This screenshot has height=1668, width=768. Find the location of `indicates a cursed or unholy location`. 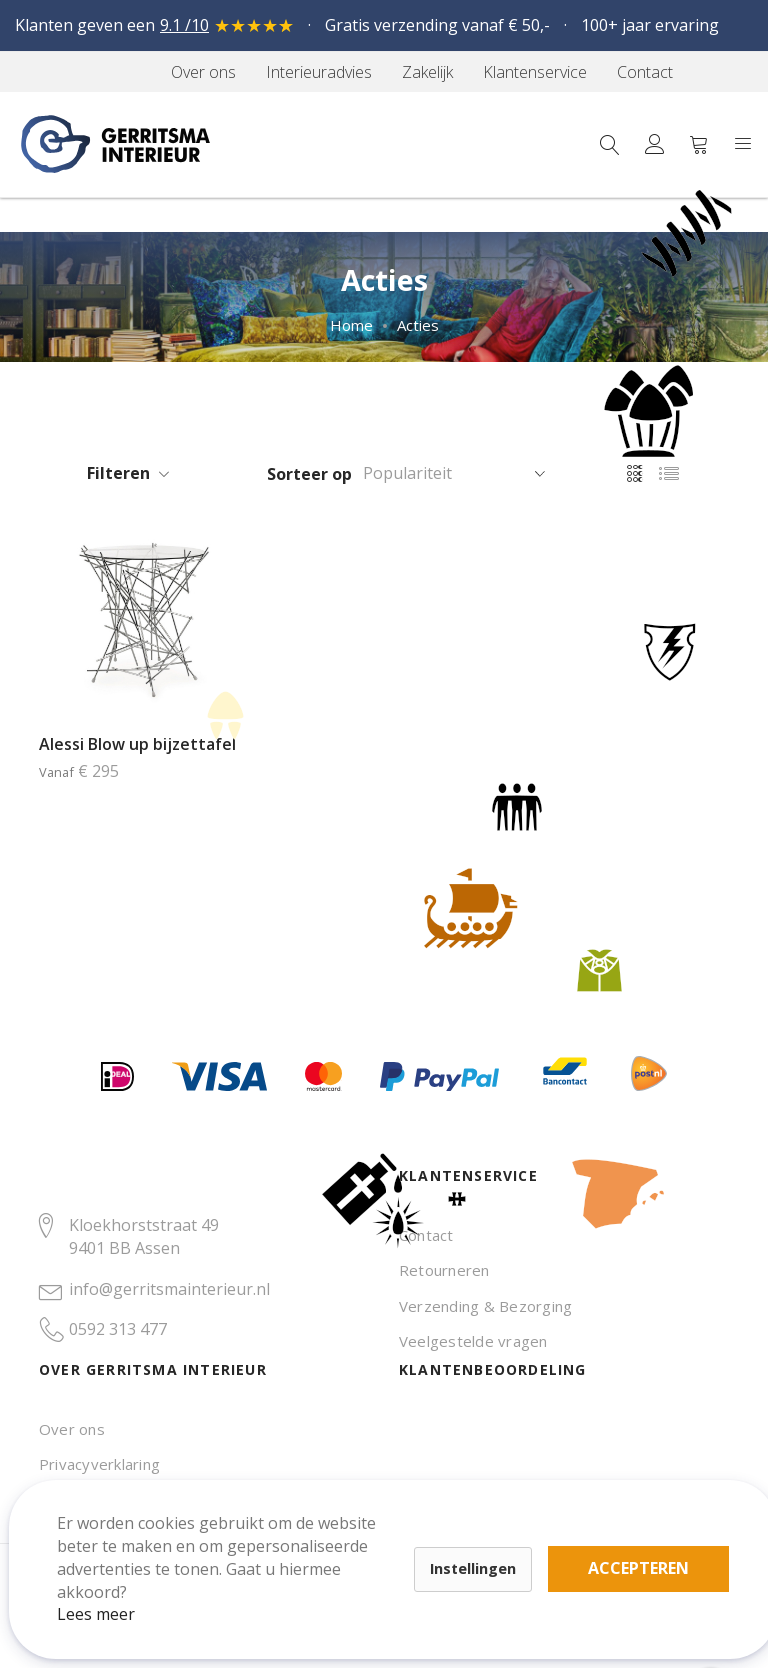

indicates a cursed or unholy location is located at coordinates (457, 1199).